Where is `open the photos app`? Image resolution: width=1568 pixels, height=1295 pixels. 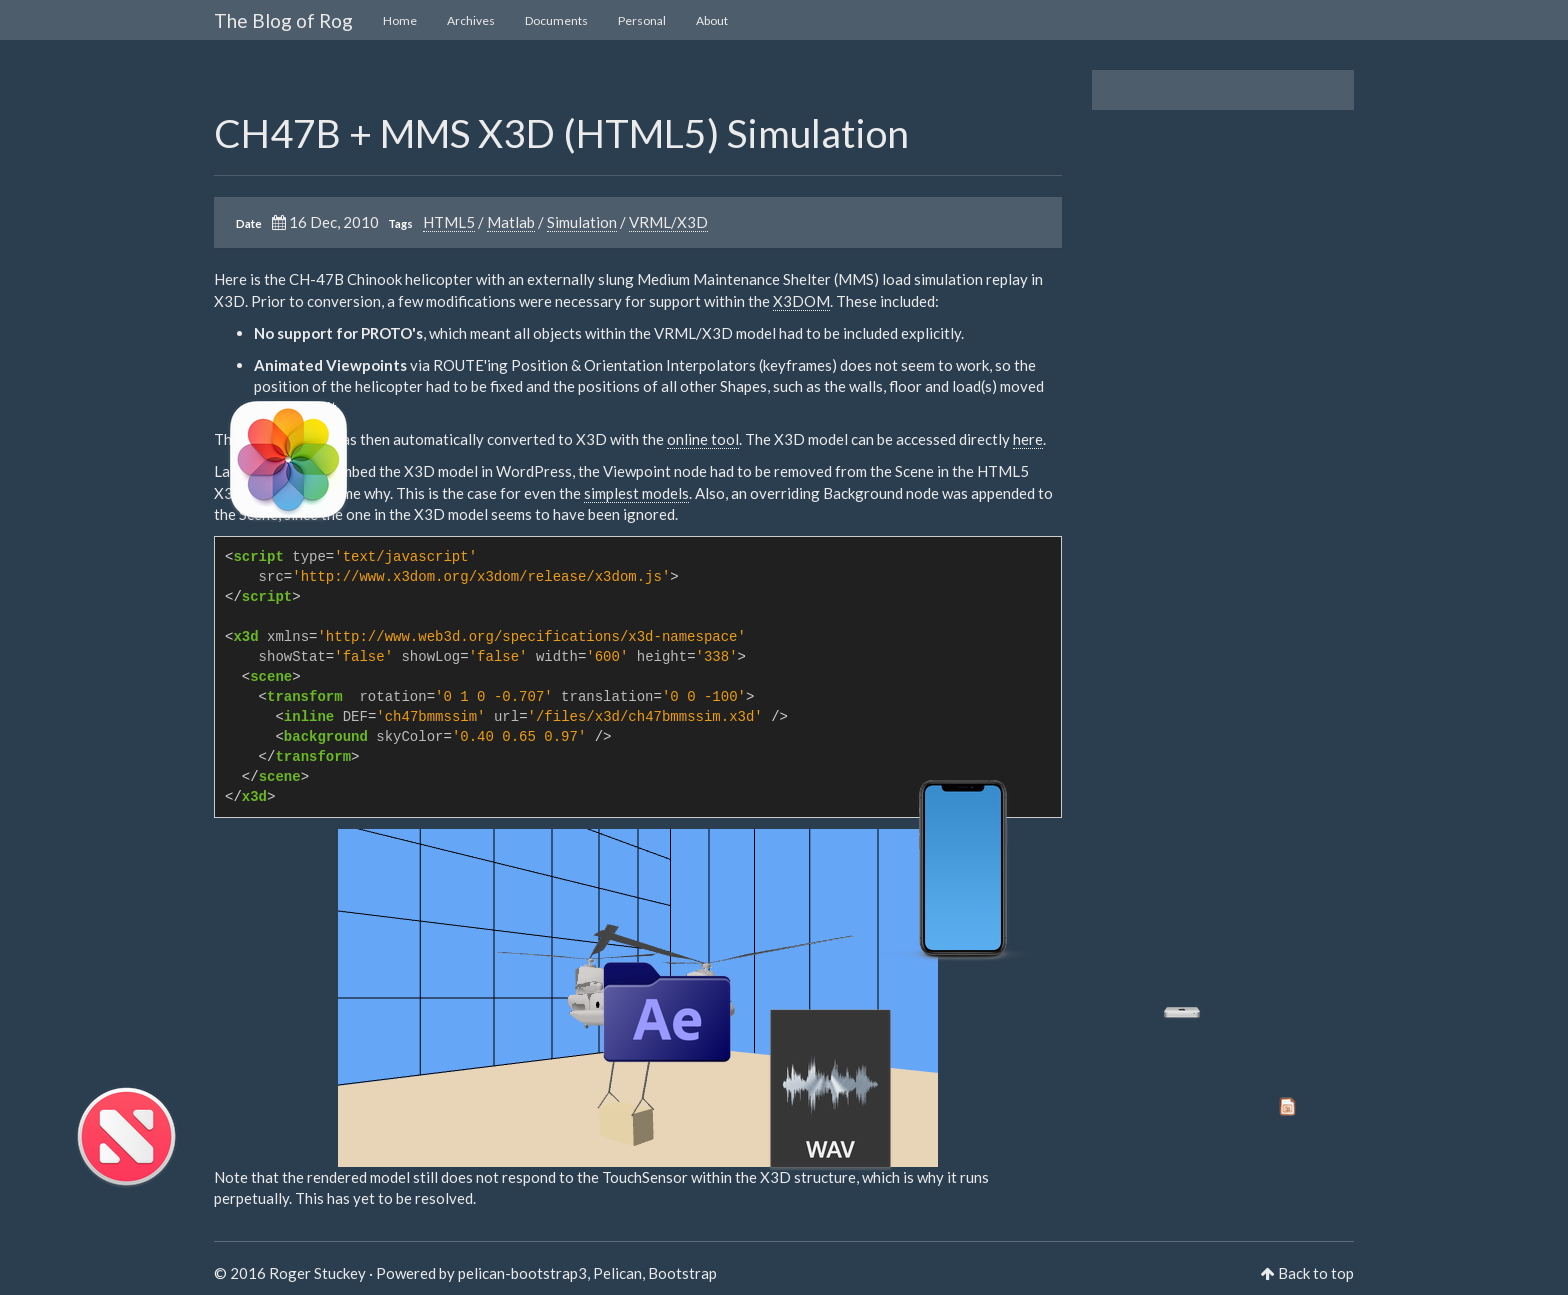
open the photos app is located at coordinates (288, 459).